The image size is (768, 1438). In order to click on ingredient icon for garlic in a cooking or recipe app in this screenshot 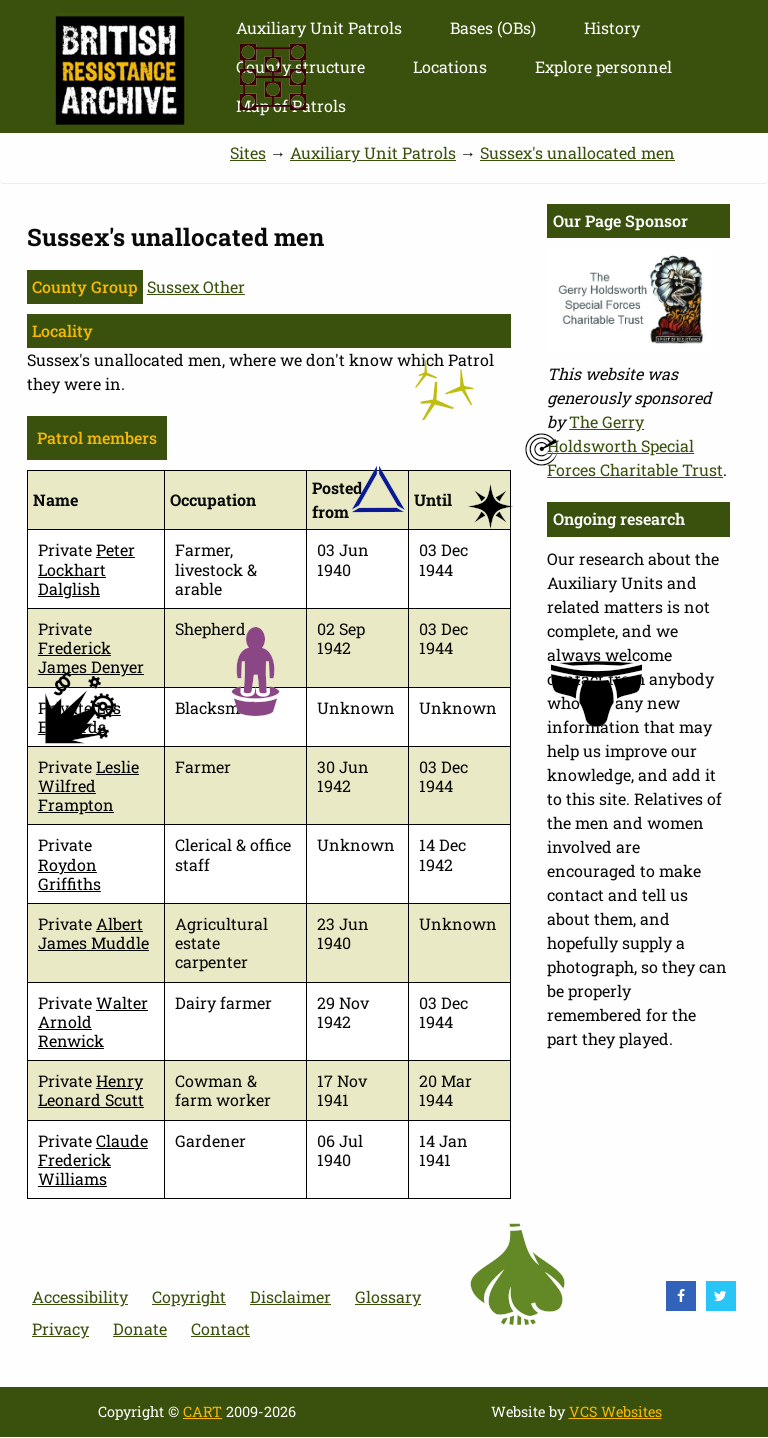, I will do `click(518, 1273)`.